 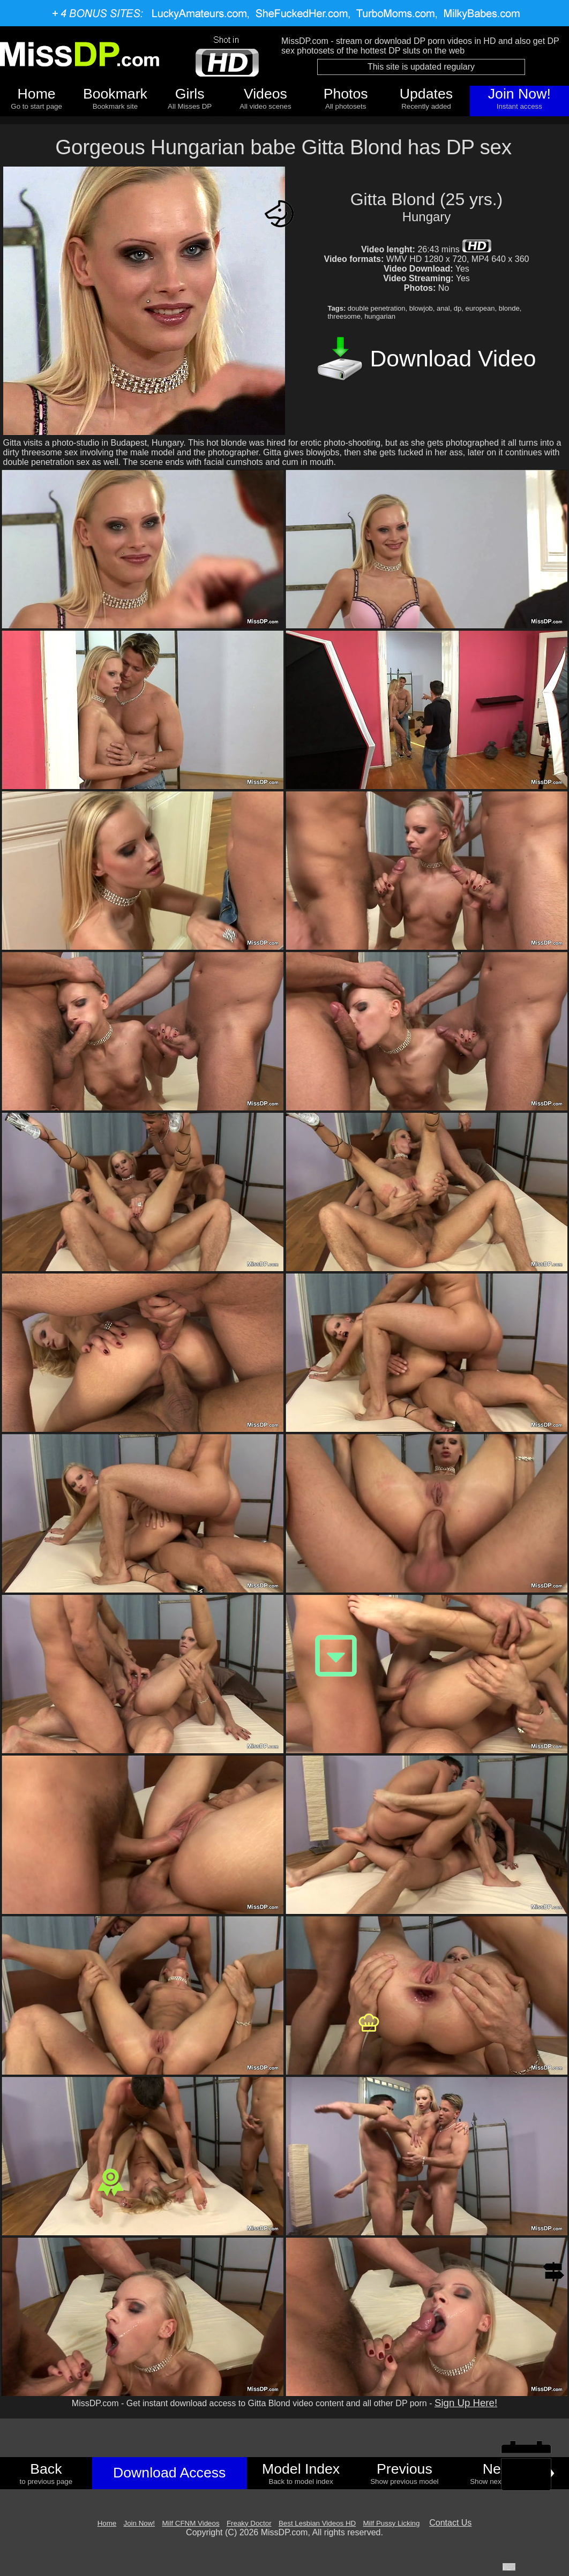 What do you see at coordinates (369, 2023) in the screenshot?
I see `browse recipes or cooking content` at bounding box center [369, 2023].